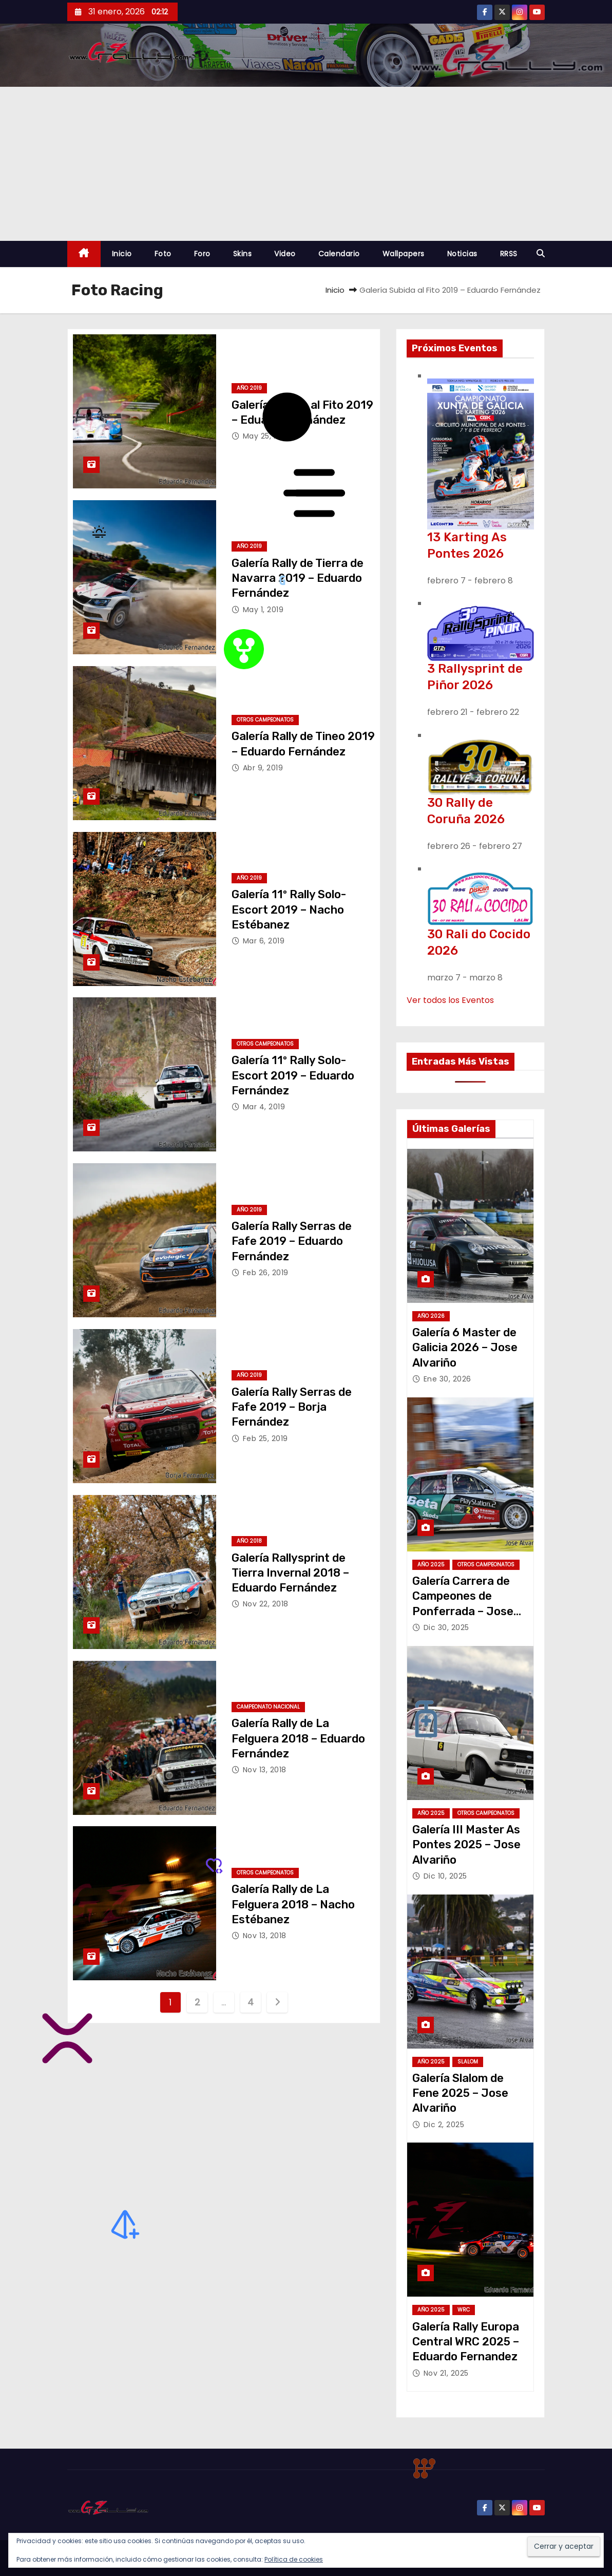 The width and height of the screenshot is (612, 2576). Describe the element at coordinates (424, 2468) in the screenshot. I see `indicates manual transmission or gear settings` at that location.